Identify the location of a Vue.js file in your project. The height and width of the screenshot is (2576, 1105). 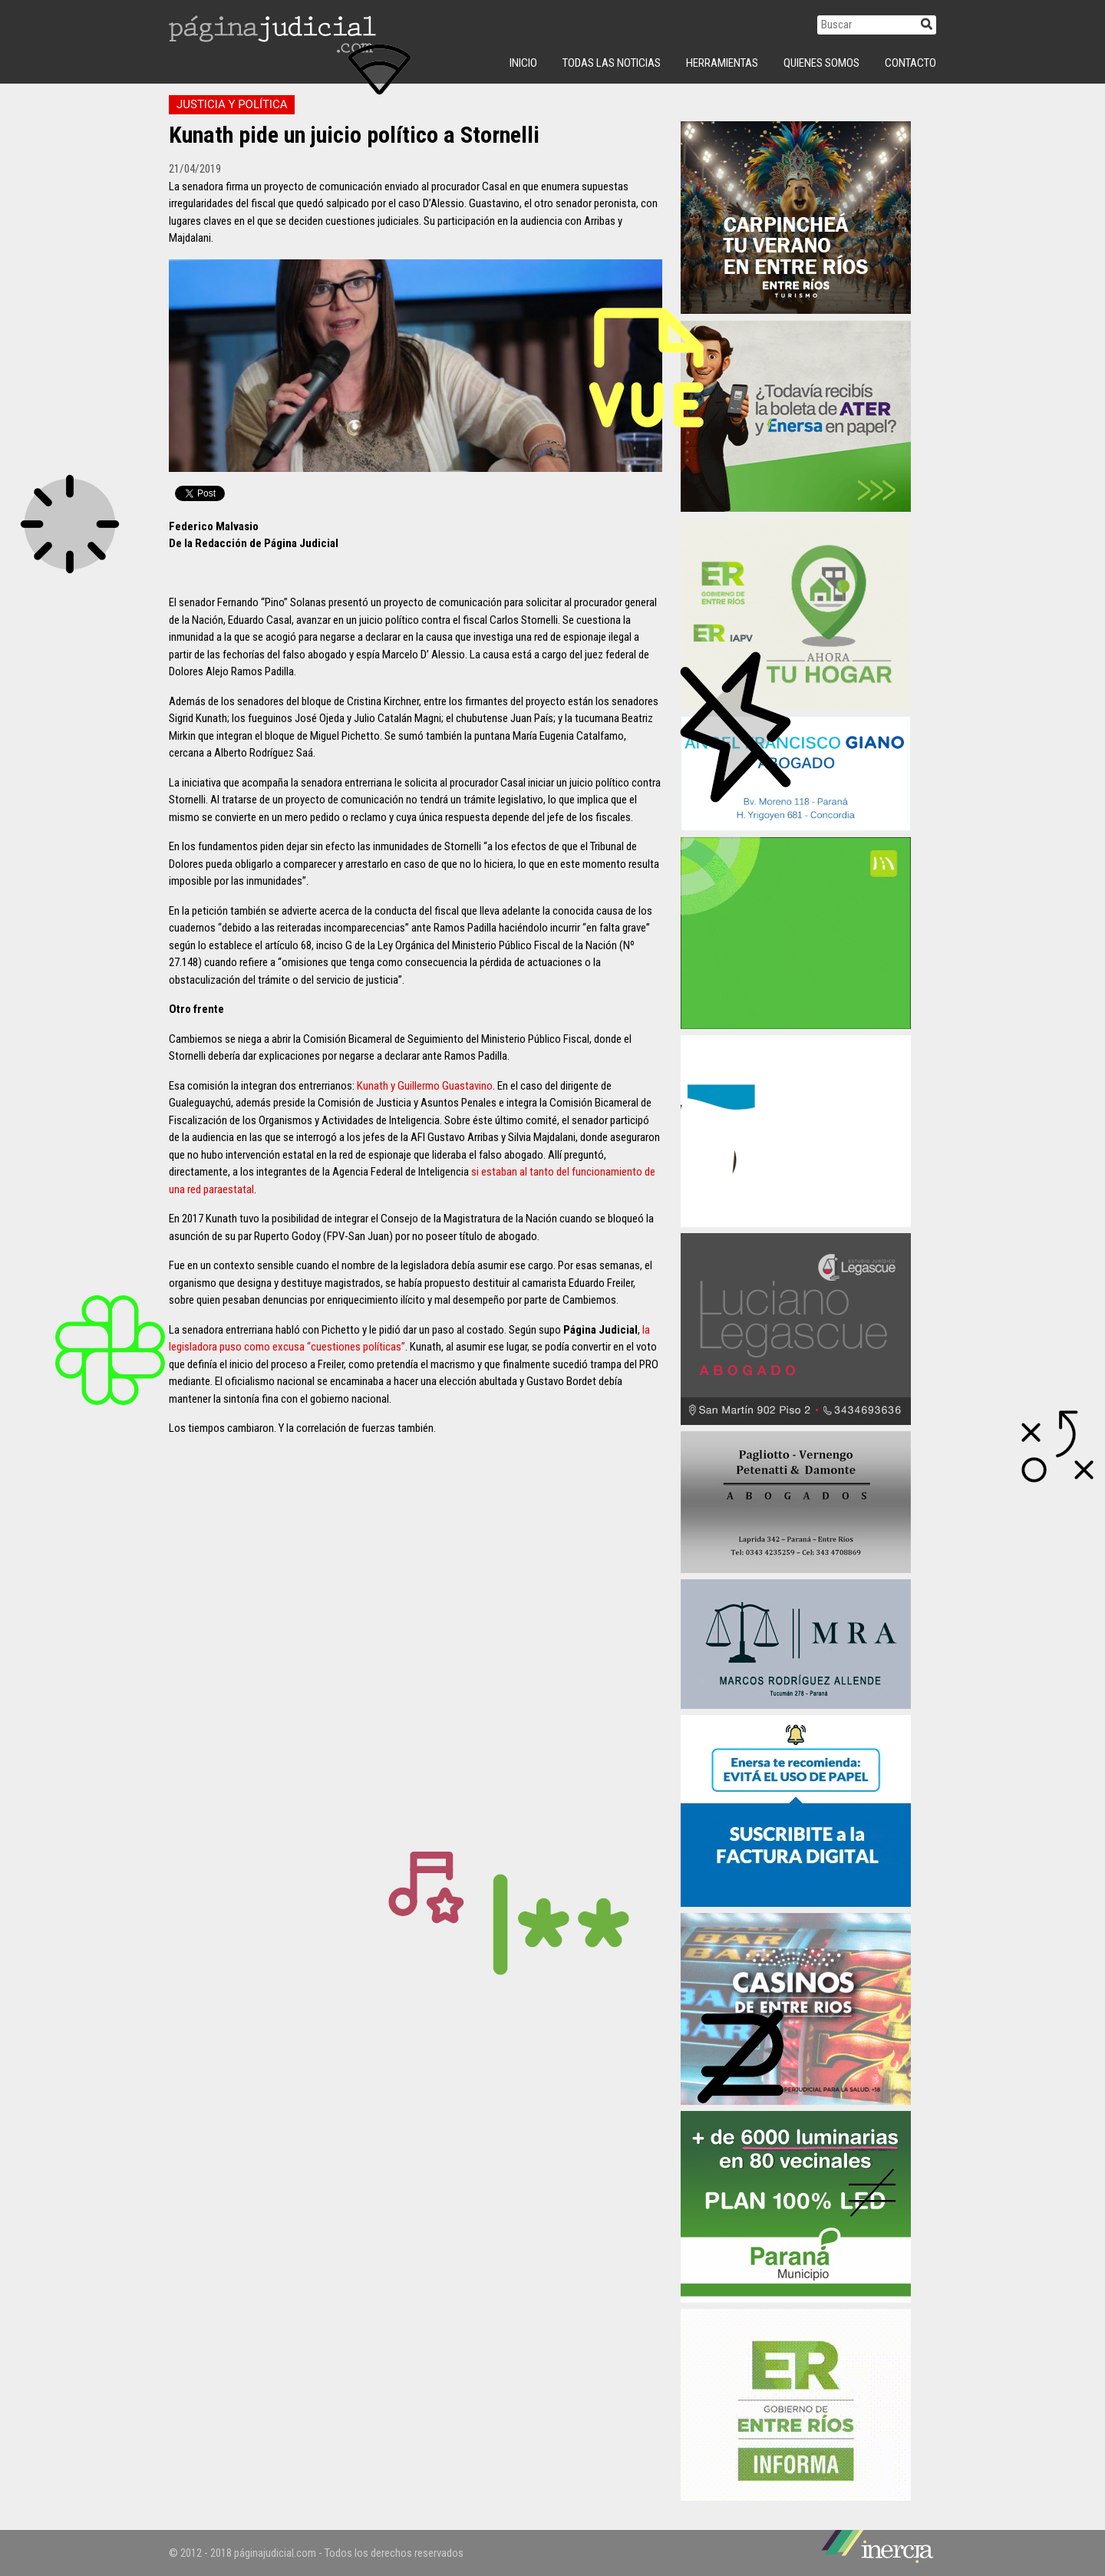
(648, 372).